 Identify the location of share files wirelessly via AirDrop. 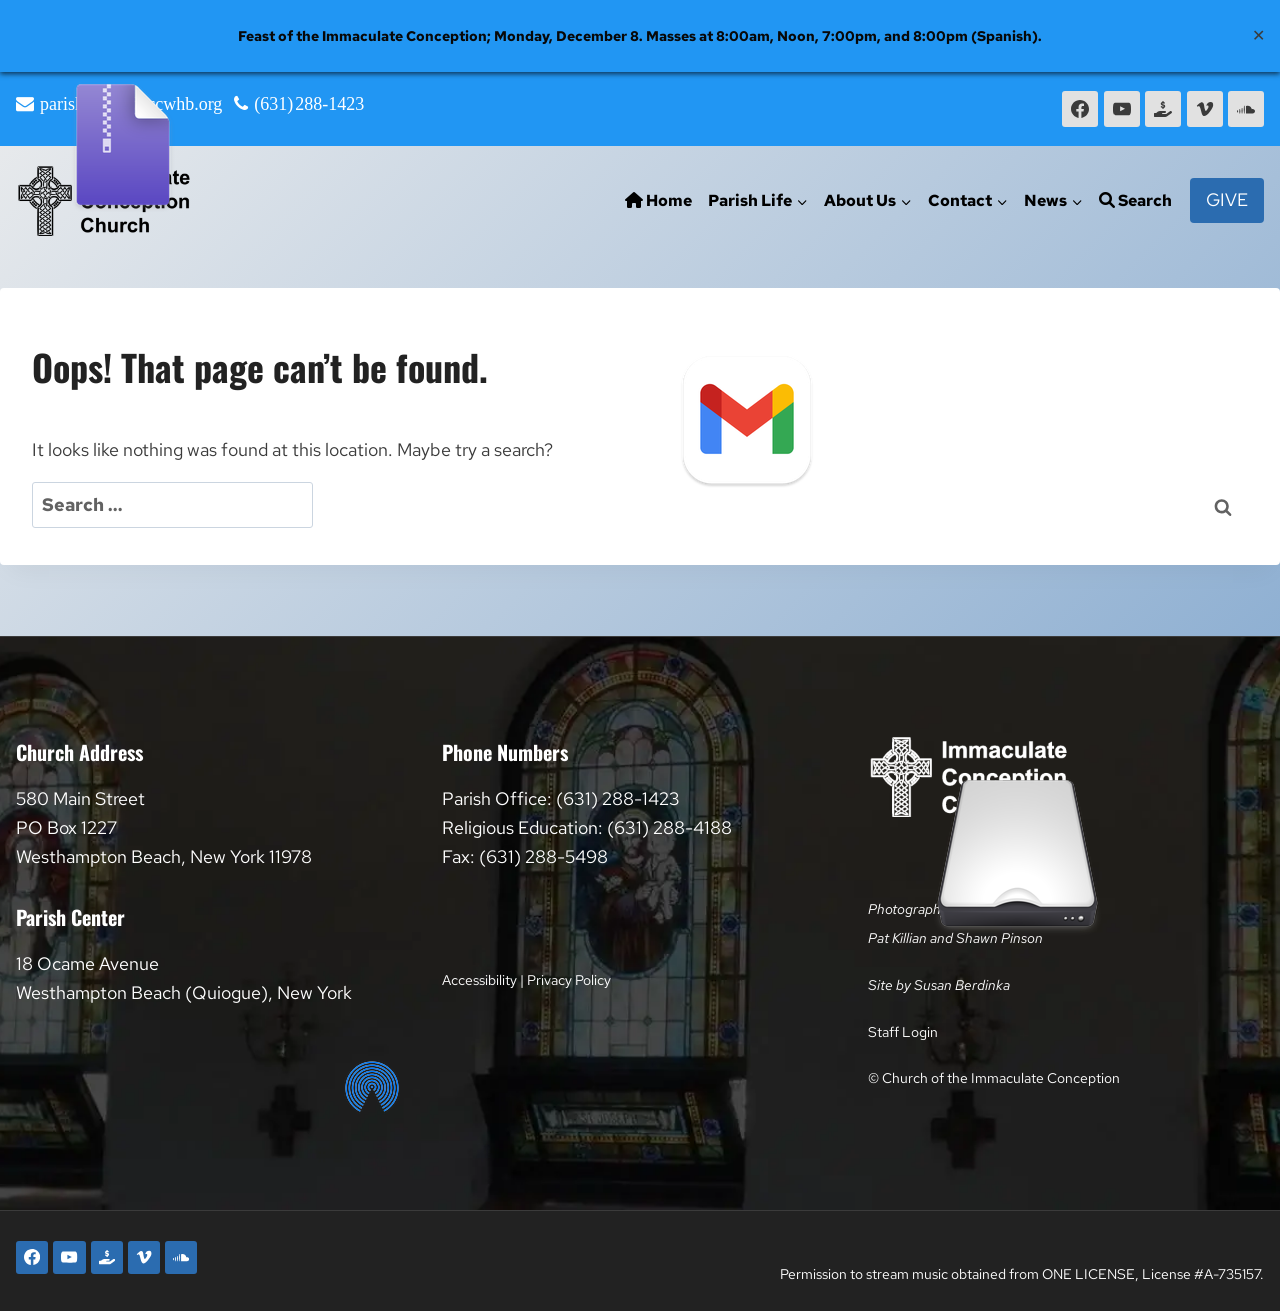
(372, 1088).